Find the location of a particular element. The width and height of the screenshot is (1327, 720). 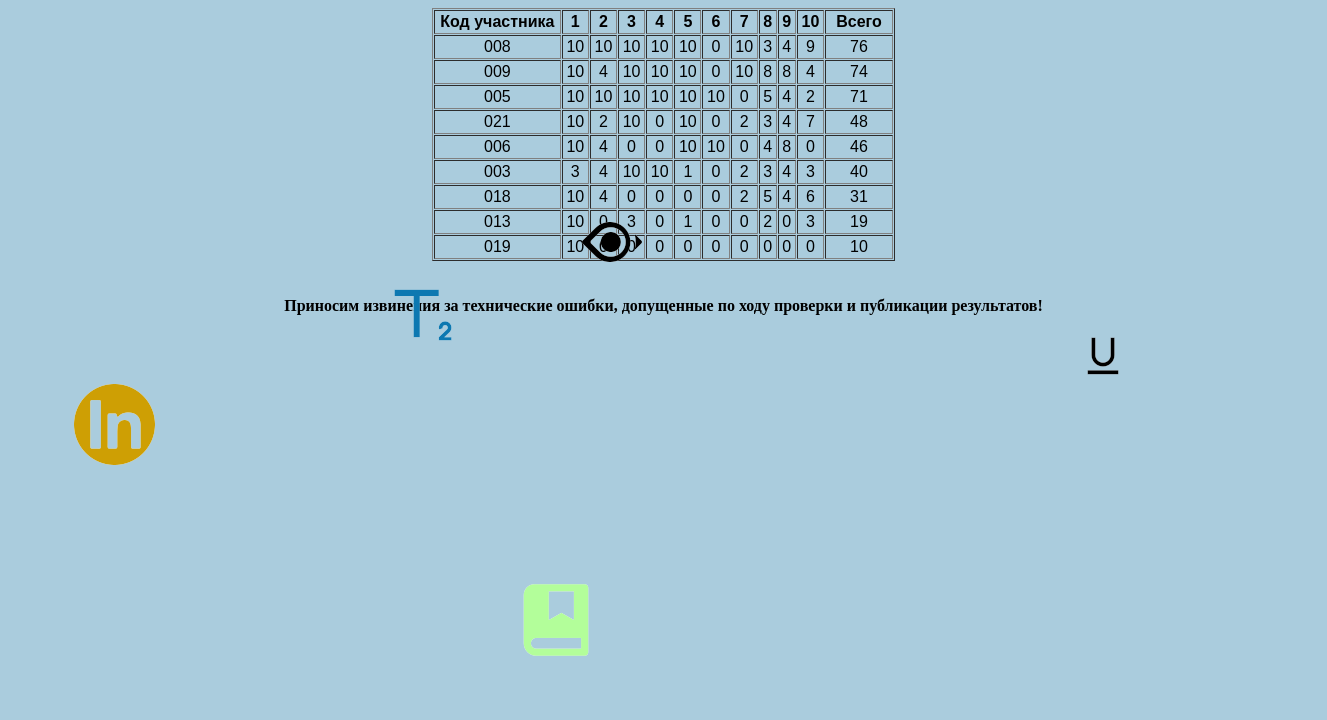

Milvus vector database logo is located at coordinates (612, 242).